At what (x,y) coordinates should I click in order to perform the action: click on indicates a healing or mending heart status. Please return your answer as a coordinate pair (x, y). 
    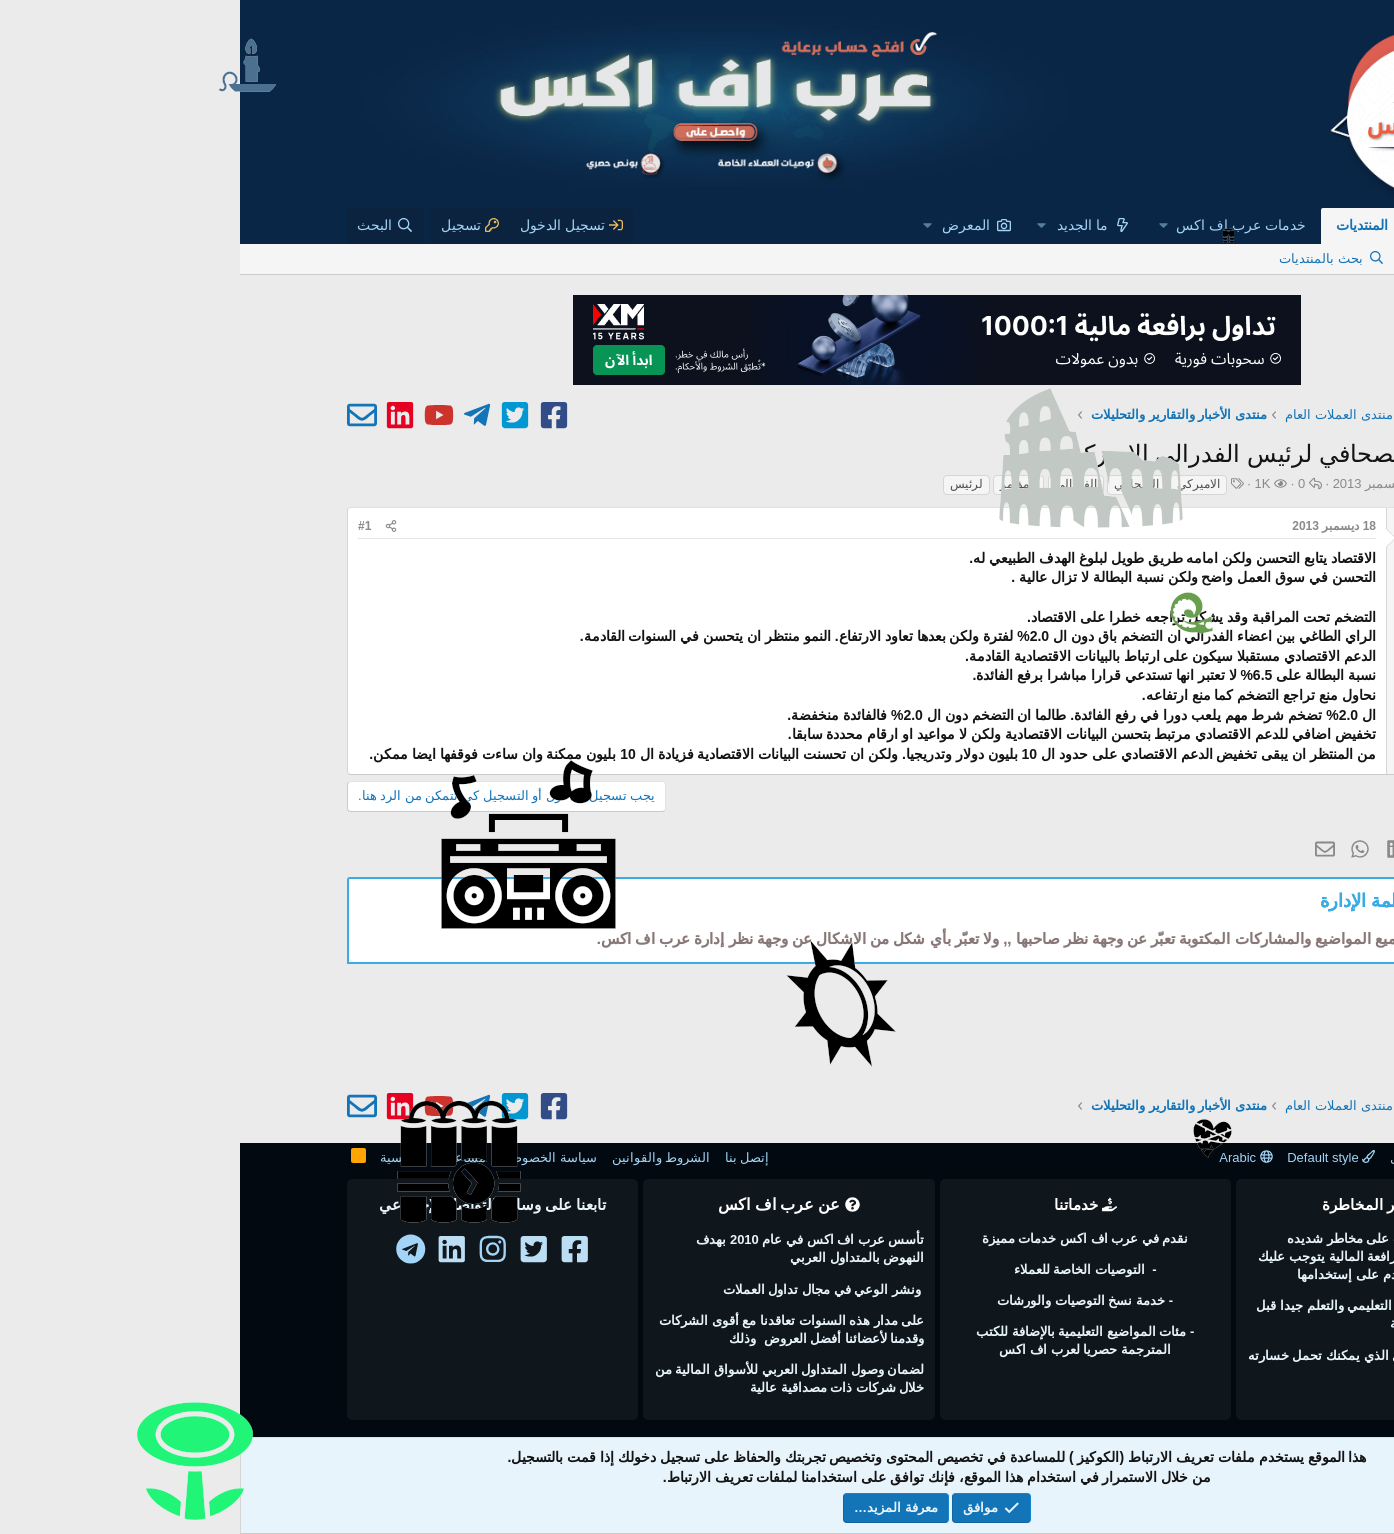
    Looking at the image, I should click on (1212, 1138).